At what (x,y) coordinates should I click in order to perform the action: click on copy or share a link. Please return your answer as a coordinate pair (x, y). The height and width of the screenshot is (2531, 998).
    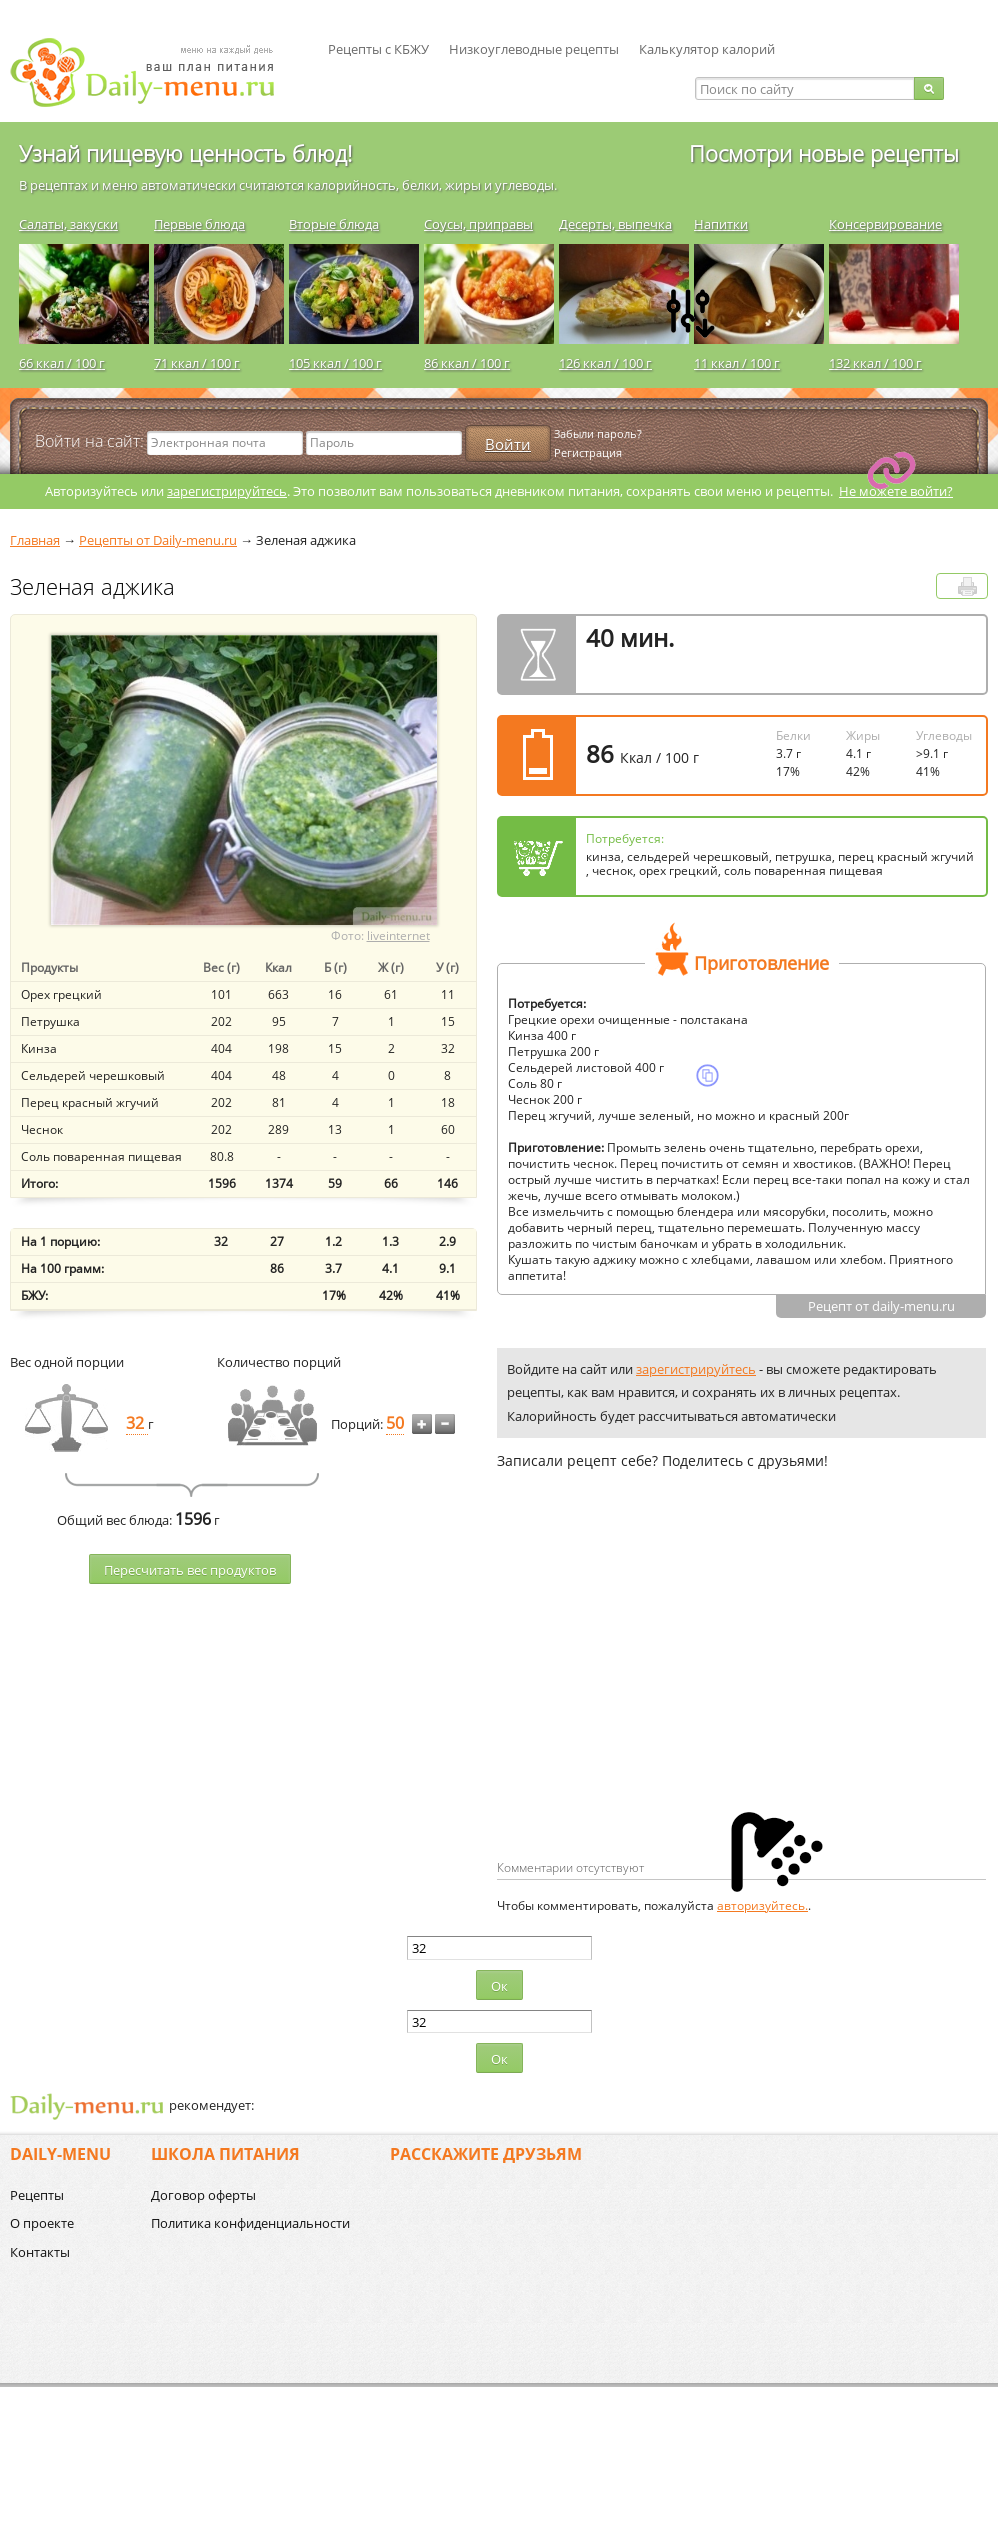
    Looking at the image, I should click on (891, 470).